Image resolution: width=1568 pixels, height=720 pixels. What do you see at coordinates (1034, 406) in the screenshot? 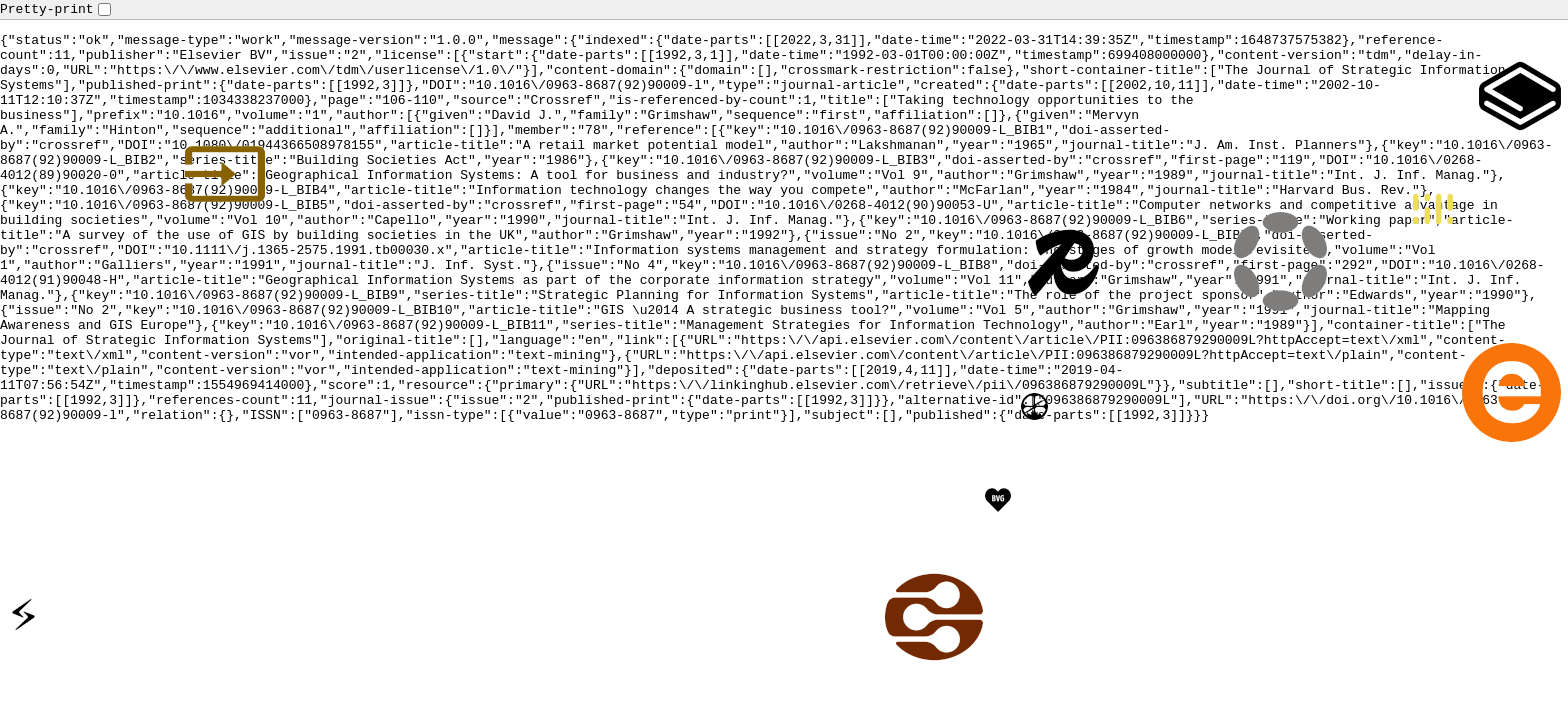
I see `open Roam Research app` at bounding box center [1034, 406].